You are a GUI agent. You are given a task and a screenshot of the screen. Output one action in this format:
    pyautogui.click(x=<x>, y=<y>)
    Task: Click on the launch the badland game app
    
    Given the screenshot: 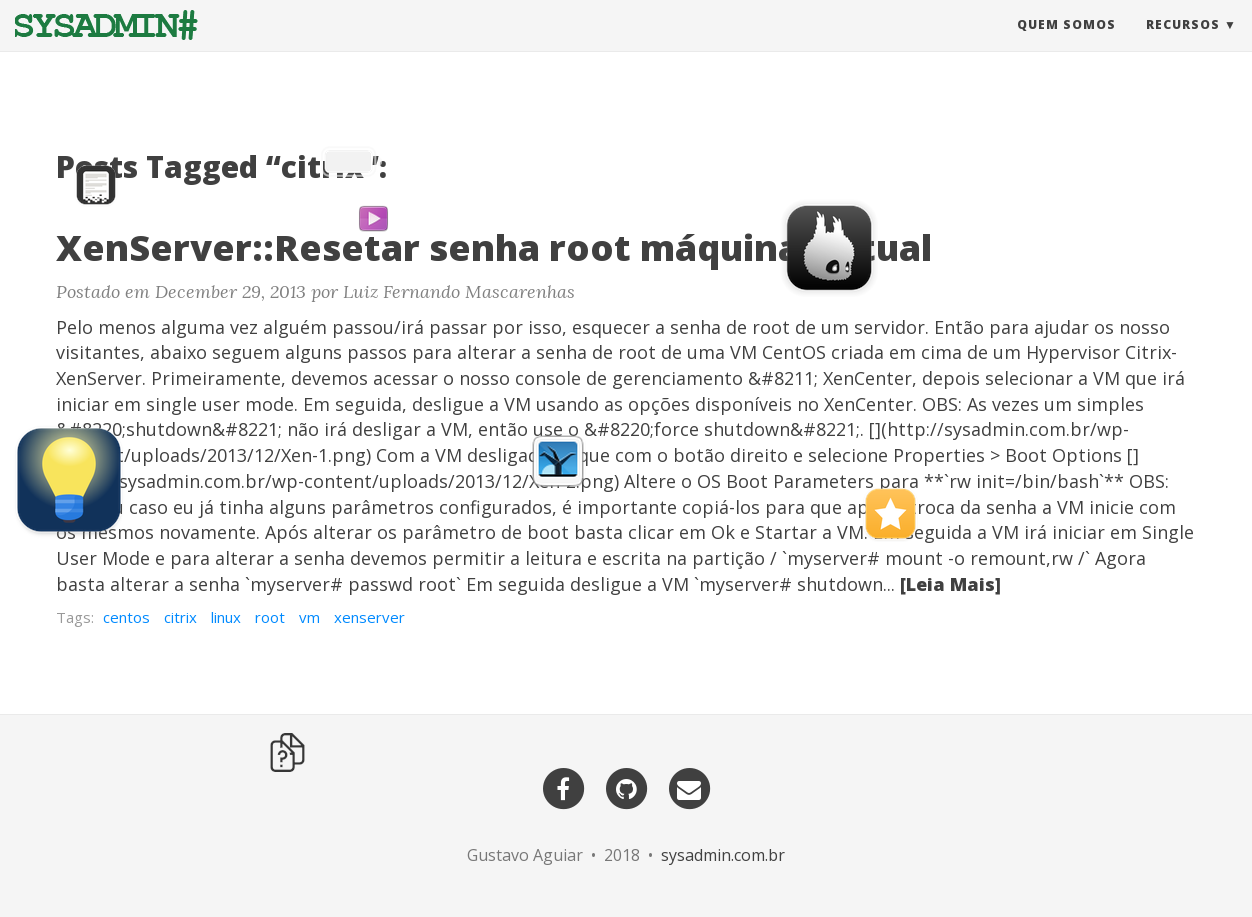 What is the action you would take?
    pyautogui.click(x=829, y=248)
    